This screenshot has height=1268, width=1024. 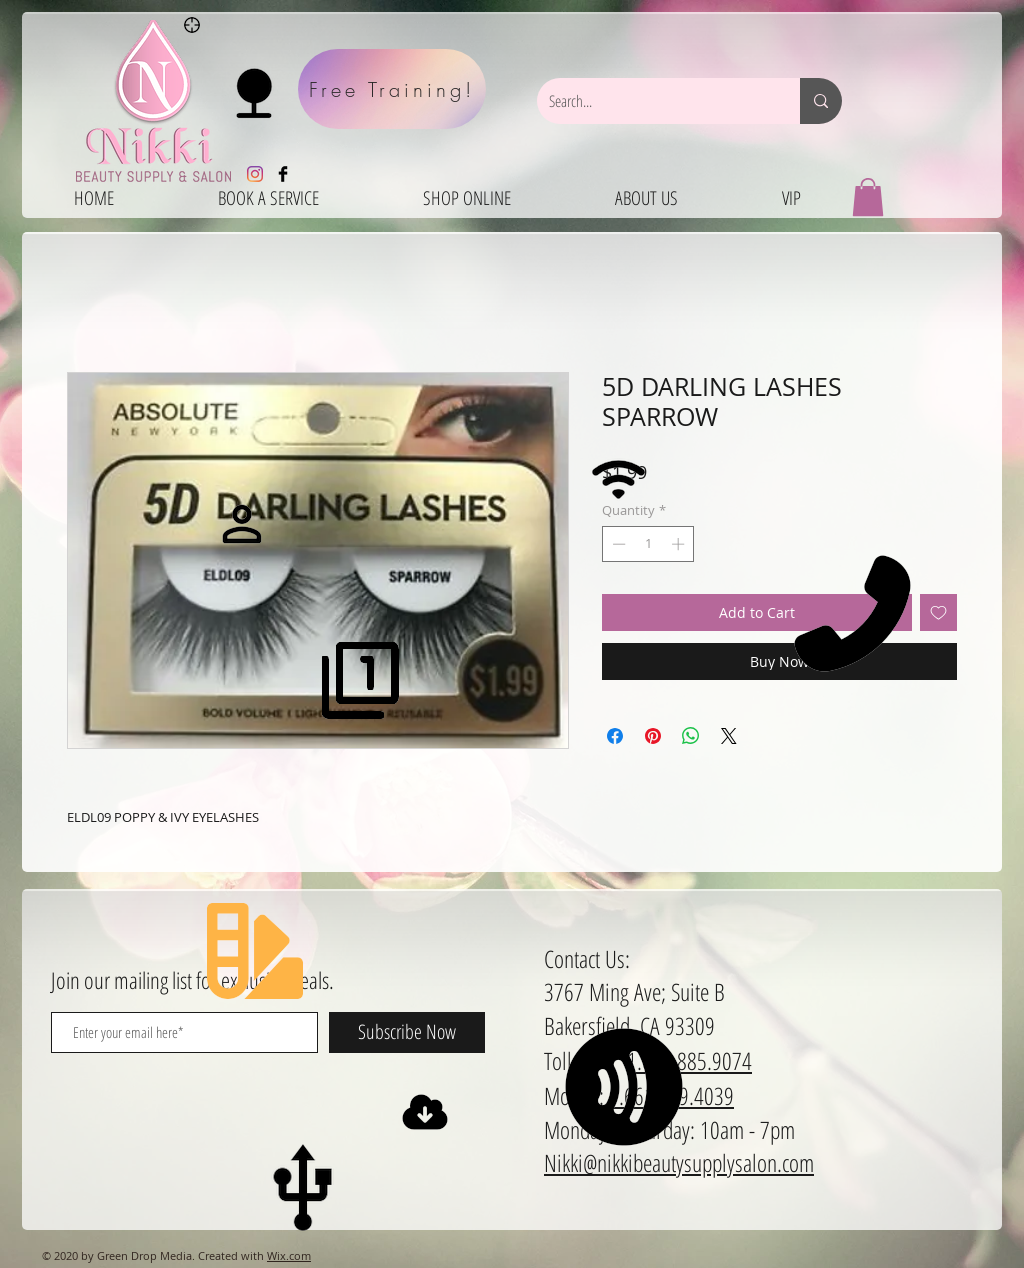 What do you see at coordinates (360, 680) in the screenshot?
I see `indicates first item in a numbered series or gallery` at bounding box center [360, 680].